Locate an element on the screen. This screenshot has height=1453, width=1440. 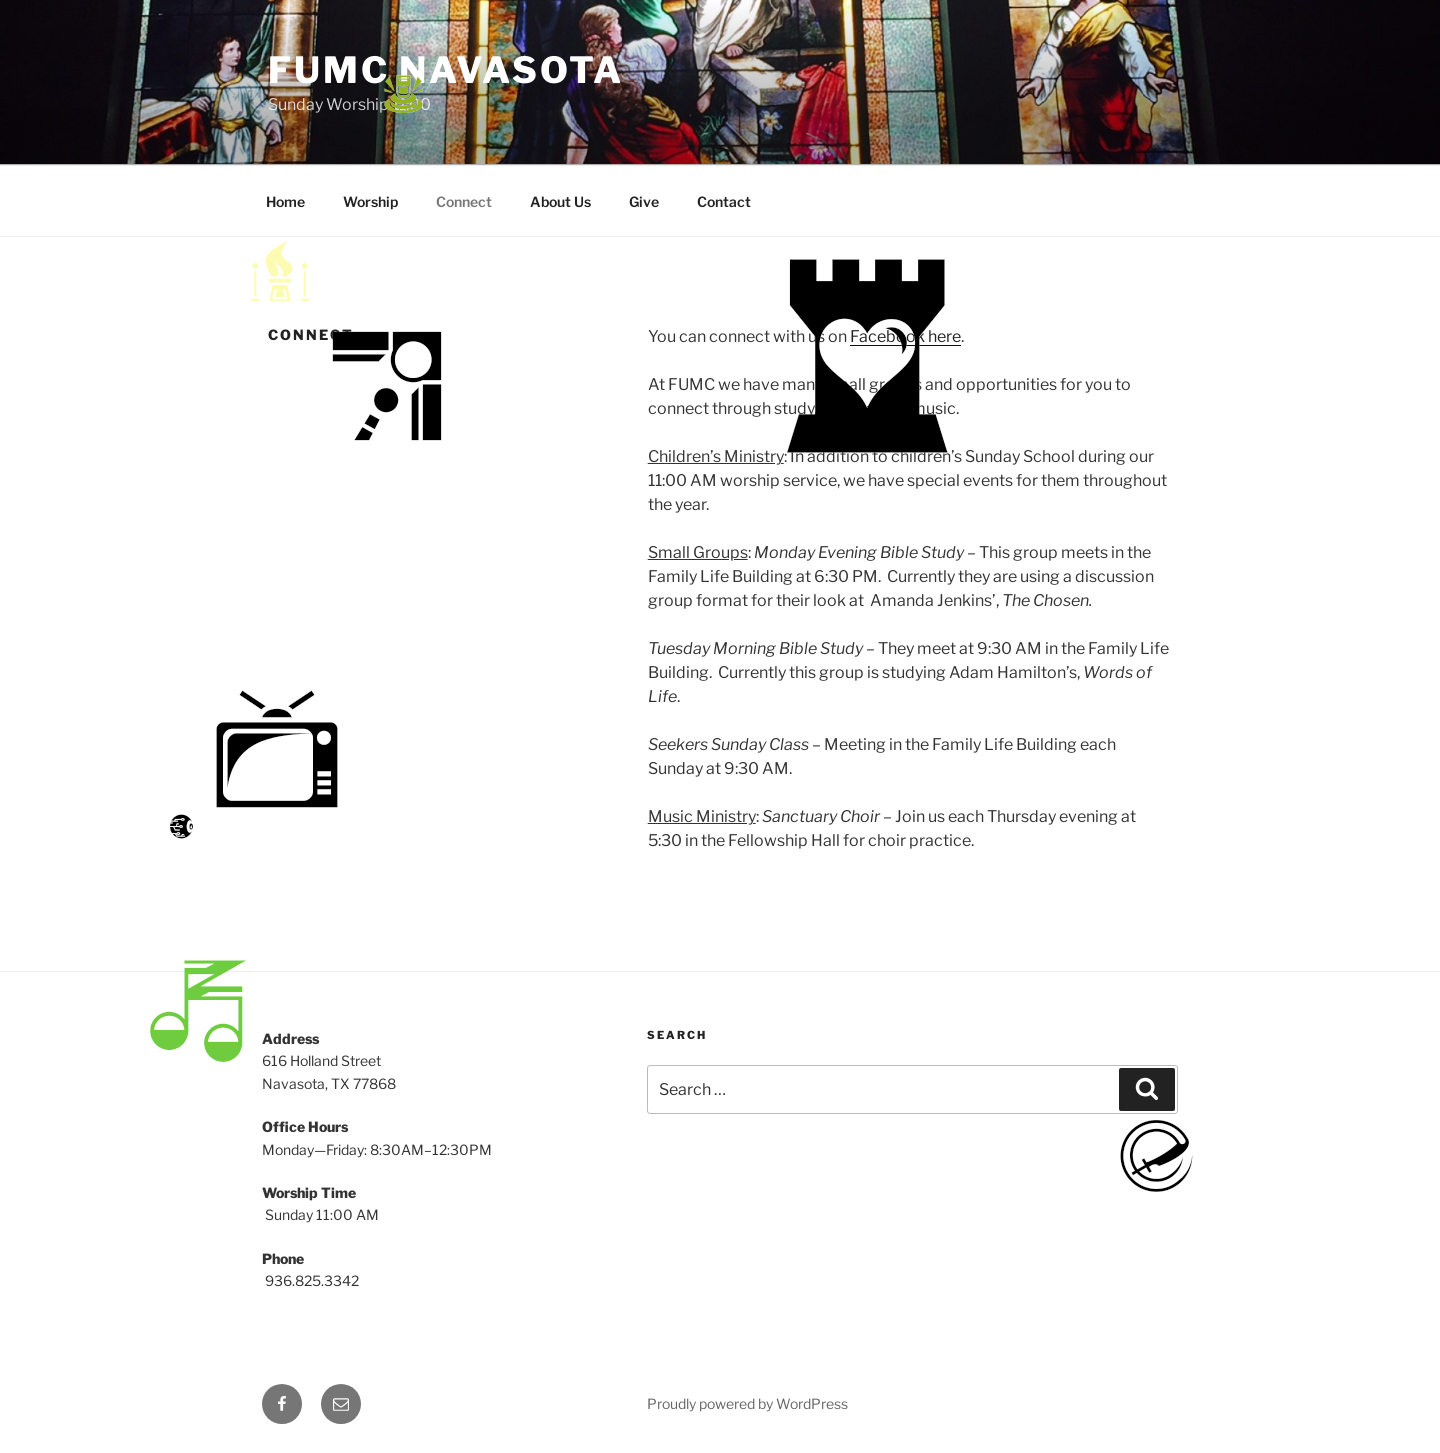
access billiards or pool game is located at coordinates (387, 386).